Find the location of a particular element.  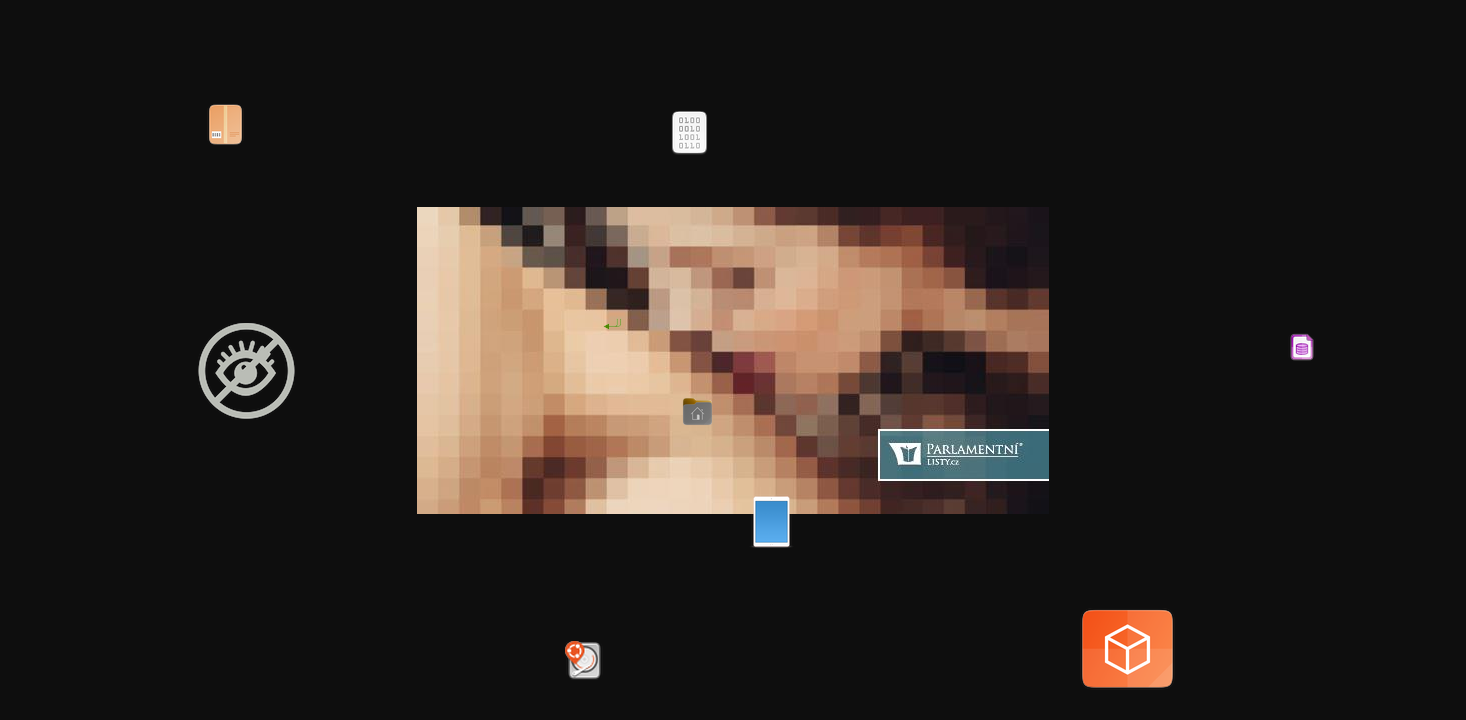

launch the ubiquity ubuntu installer is located at coordinates (584, 660).